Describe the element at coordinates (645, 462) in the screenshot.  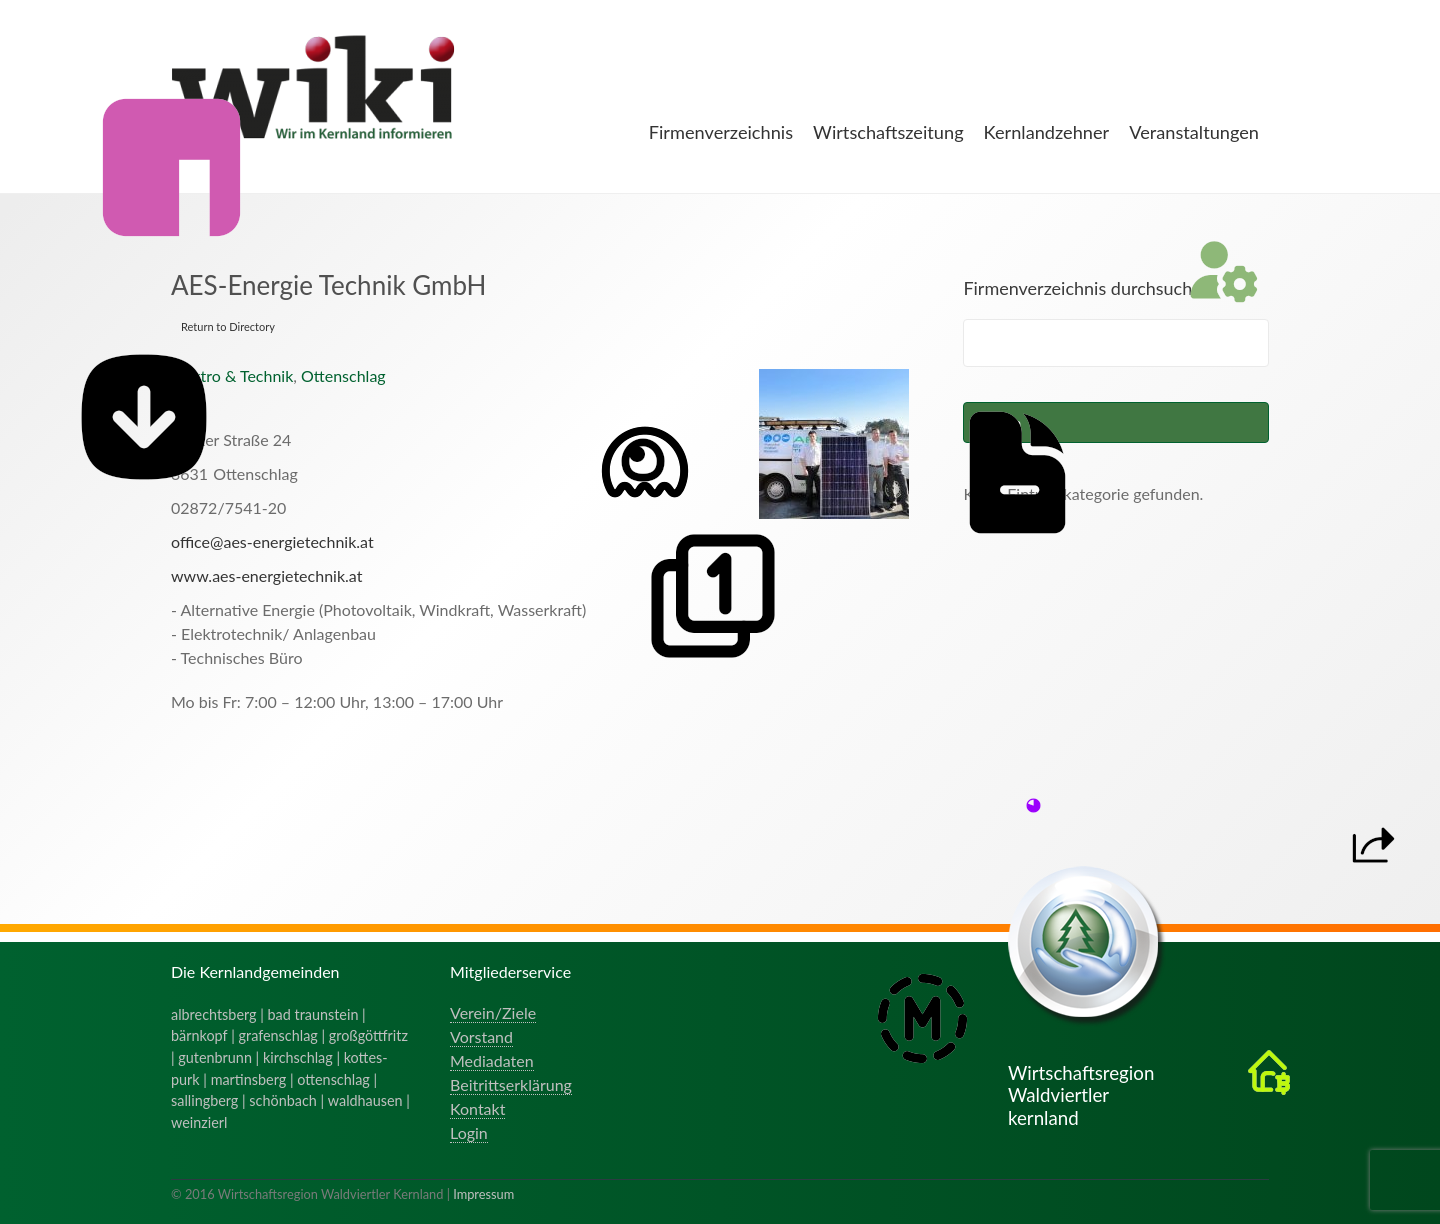
I see `livewire framework branding` at that location.